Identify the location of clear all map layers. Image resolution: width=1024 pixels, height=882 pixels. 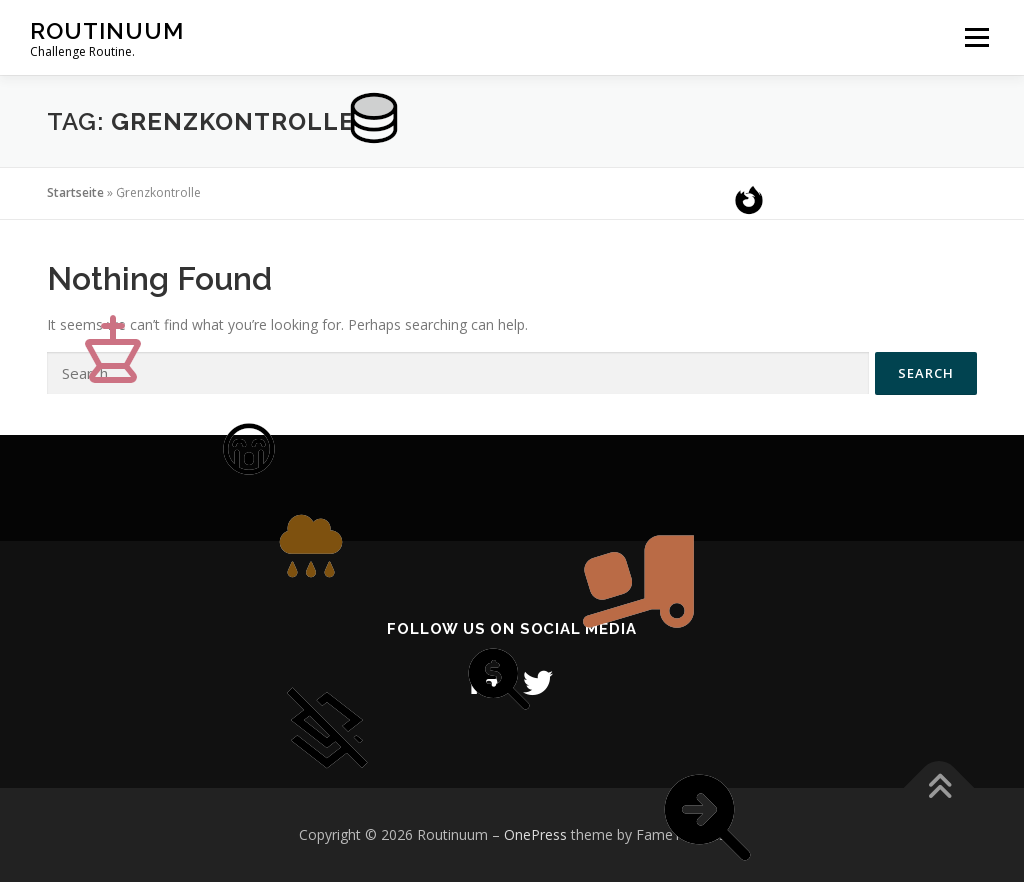
(327, 732).